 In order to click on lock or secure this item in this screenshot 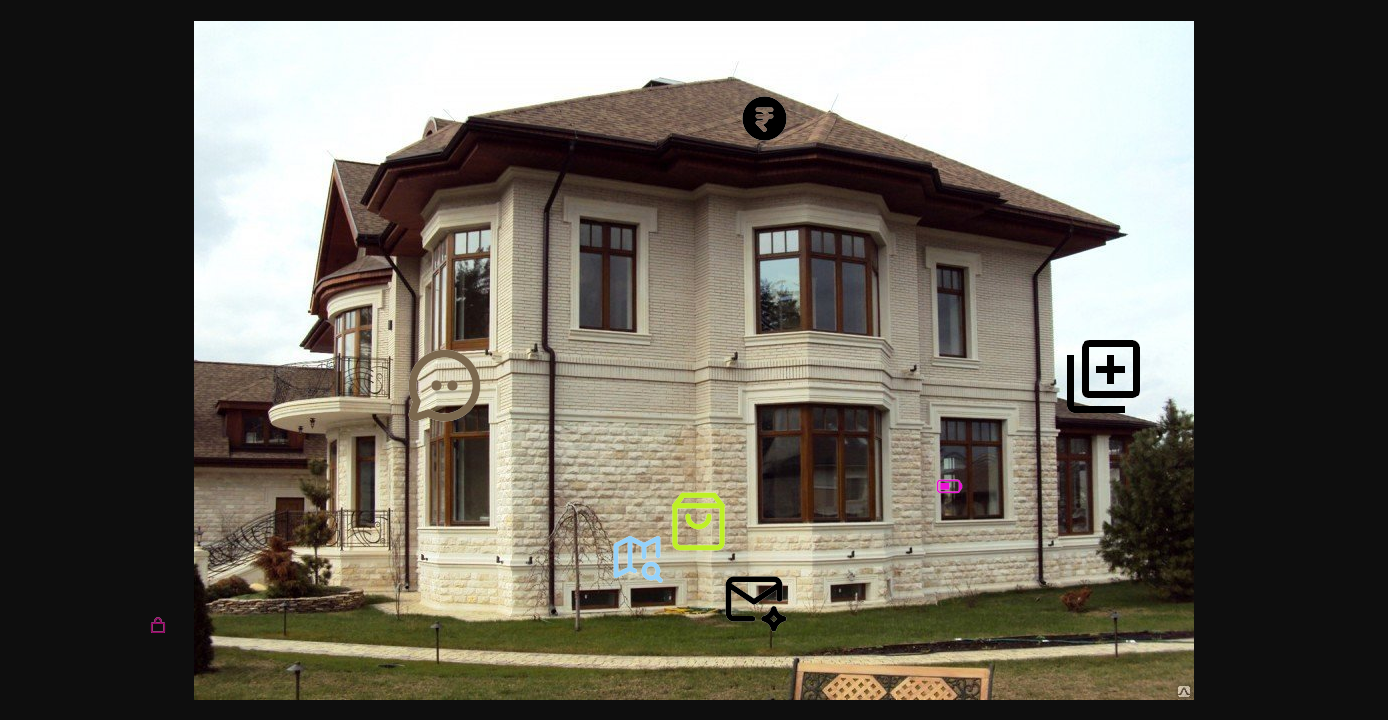, I will do `click(158, 626)`.